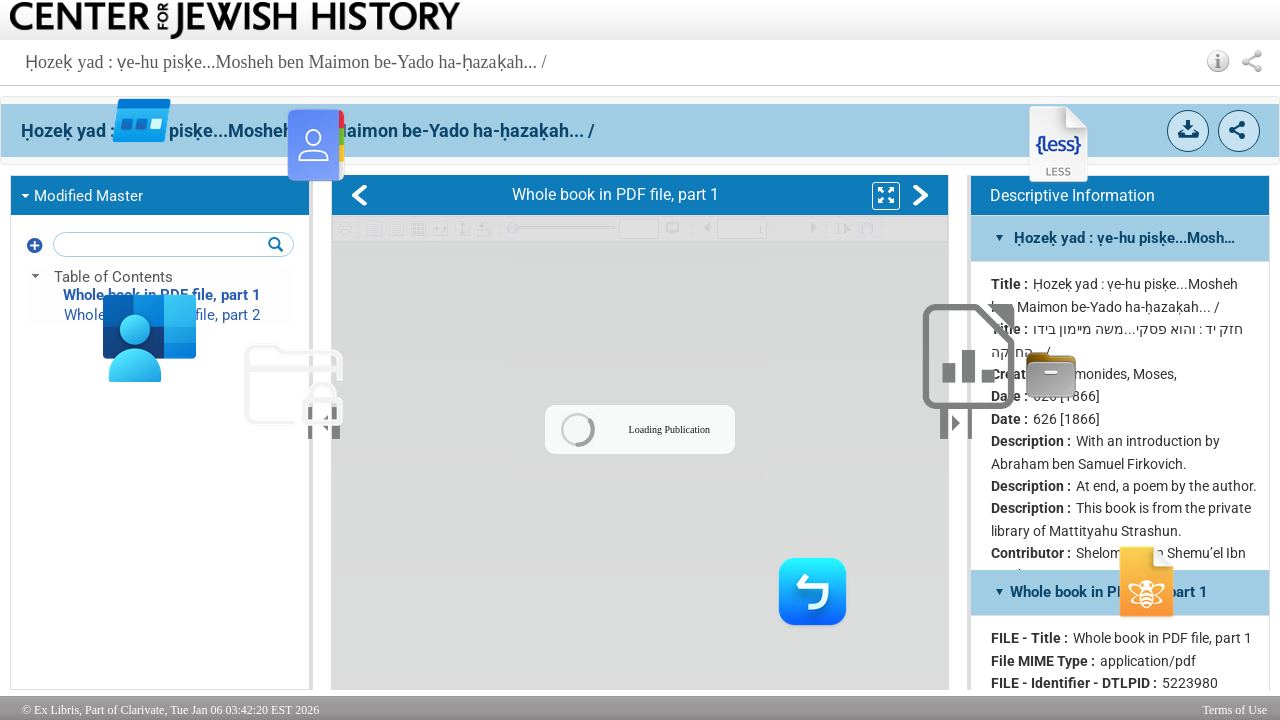  What do you see at coordinates (1058, 145) in the screenshot?
I see `a LESS stylesheet file` at bounding box center [1058, 145].